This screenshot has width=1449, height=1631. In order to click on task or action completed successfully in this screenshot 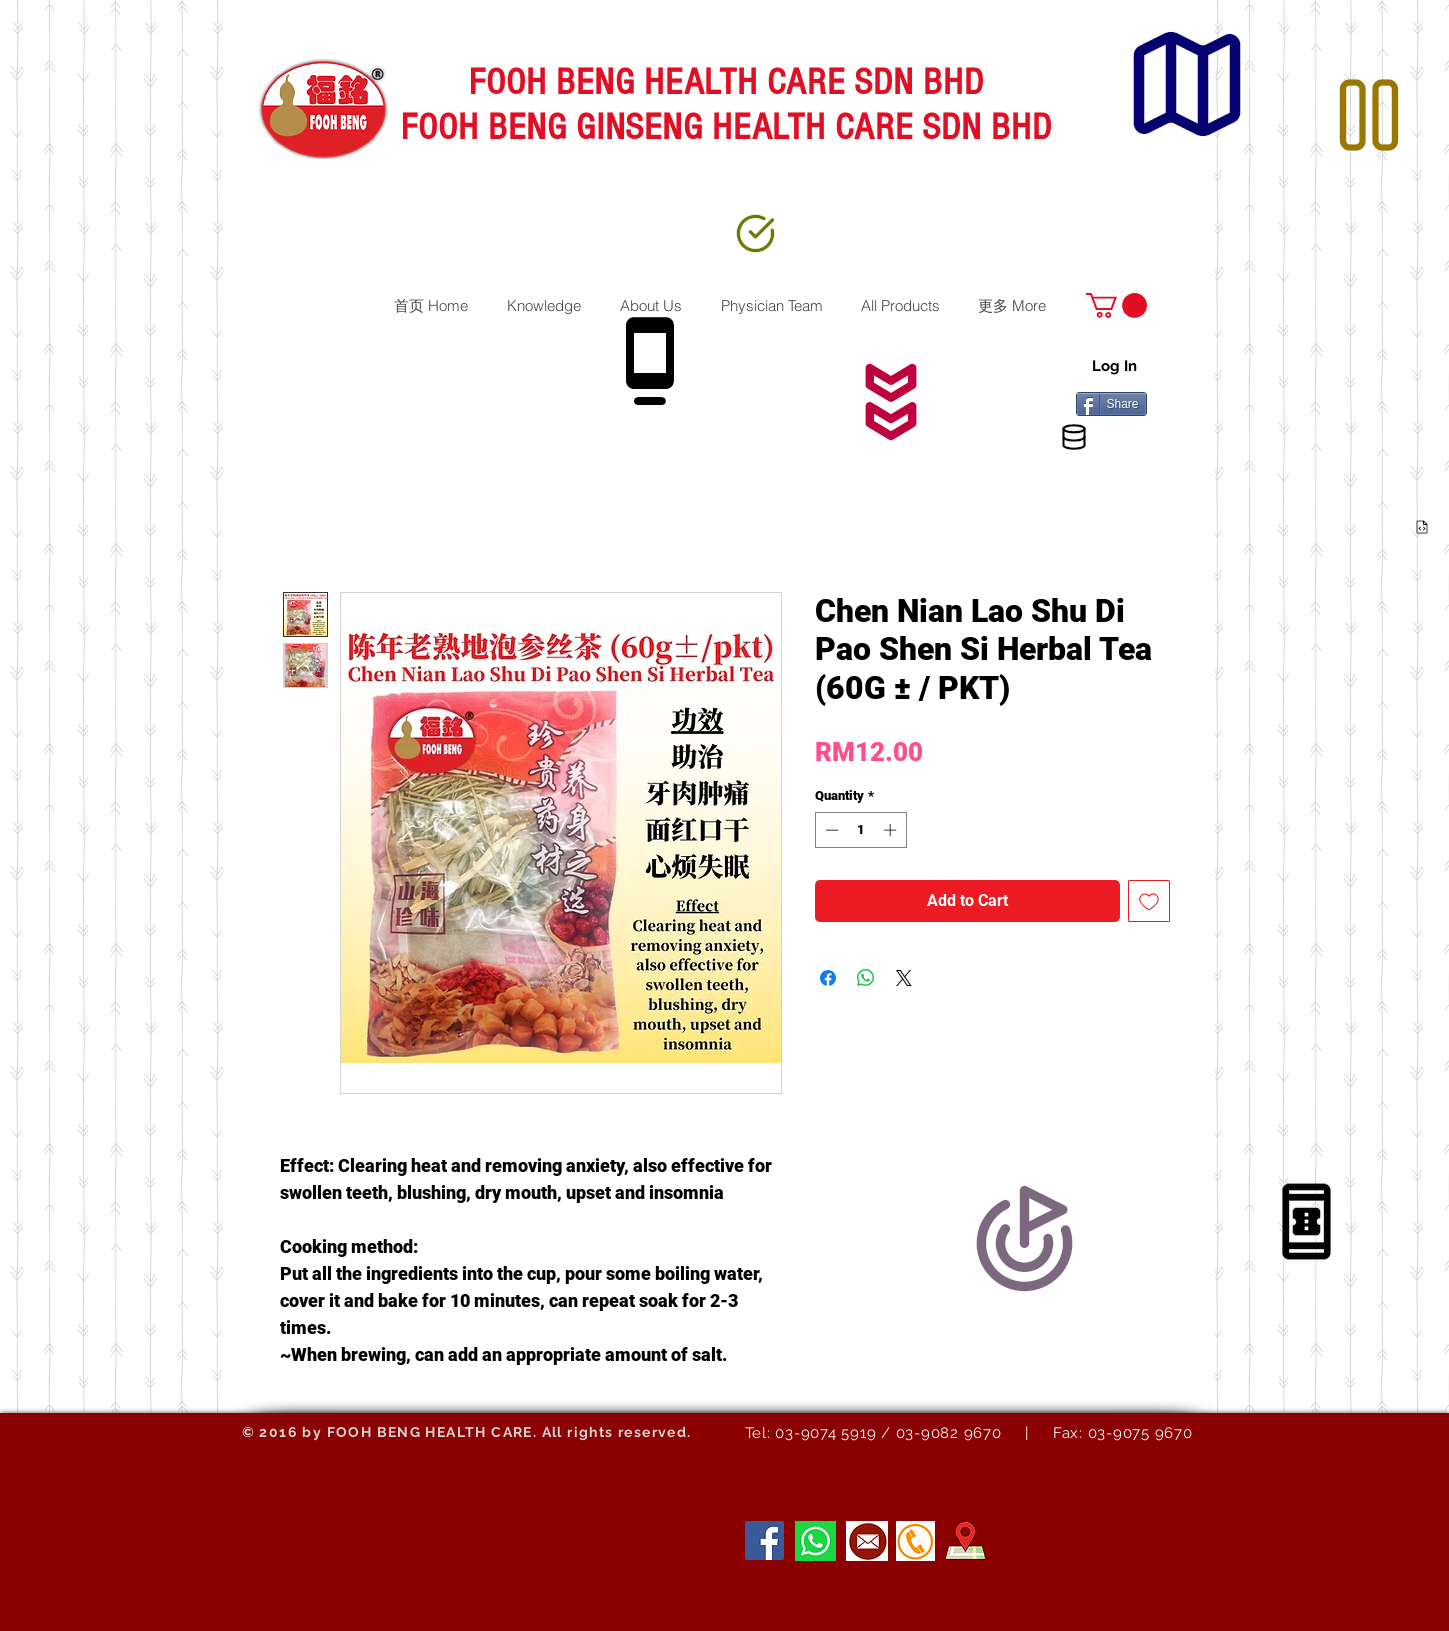, I will do `click(755, 233)`.